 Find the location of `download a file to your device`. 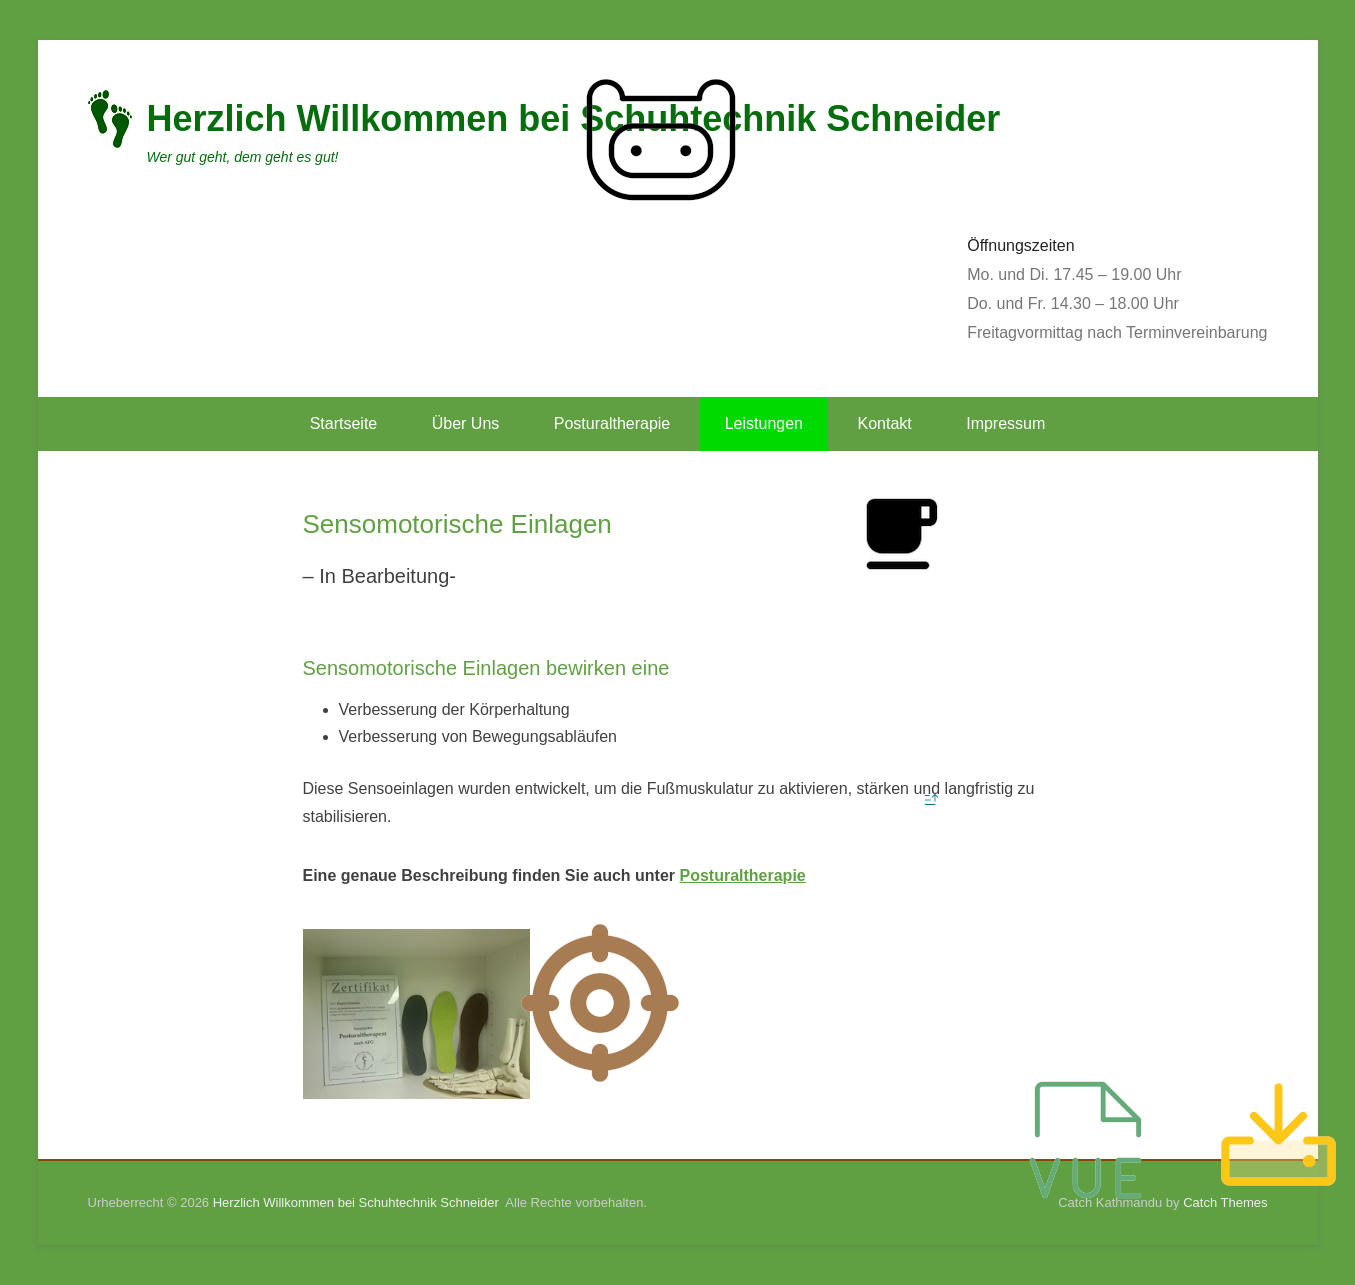

download a file to your device is located at coordinates (1278, 1140).